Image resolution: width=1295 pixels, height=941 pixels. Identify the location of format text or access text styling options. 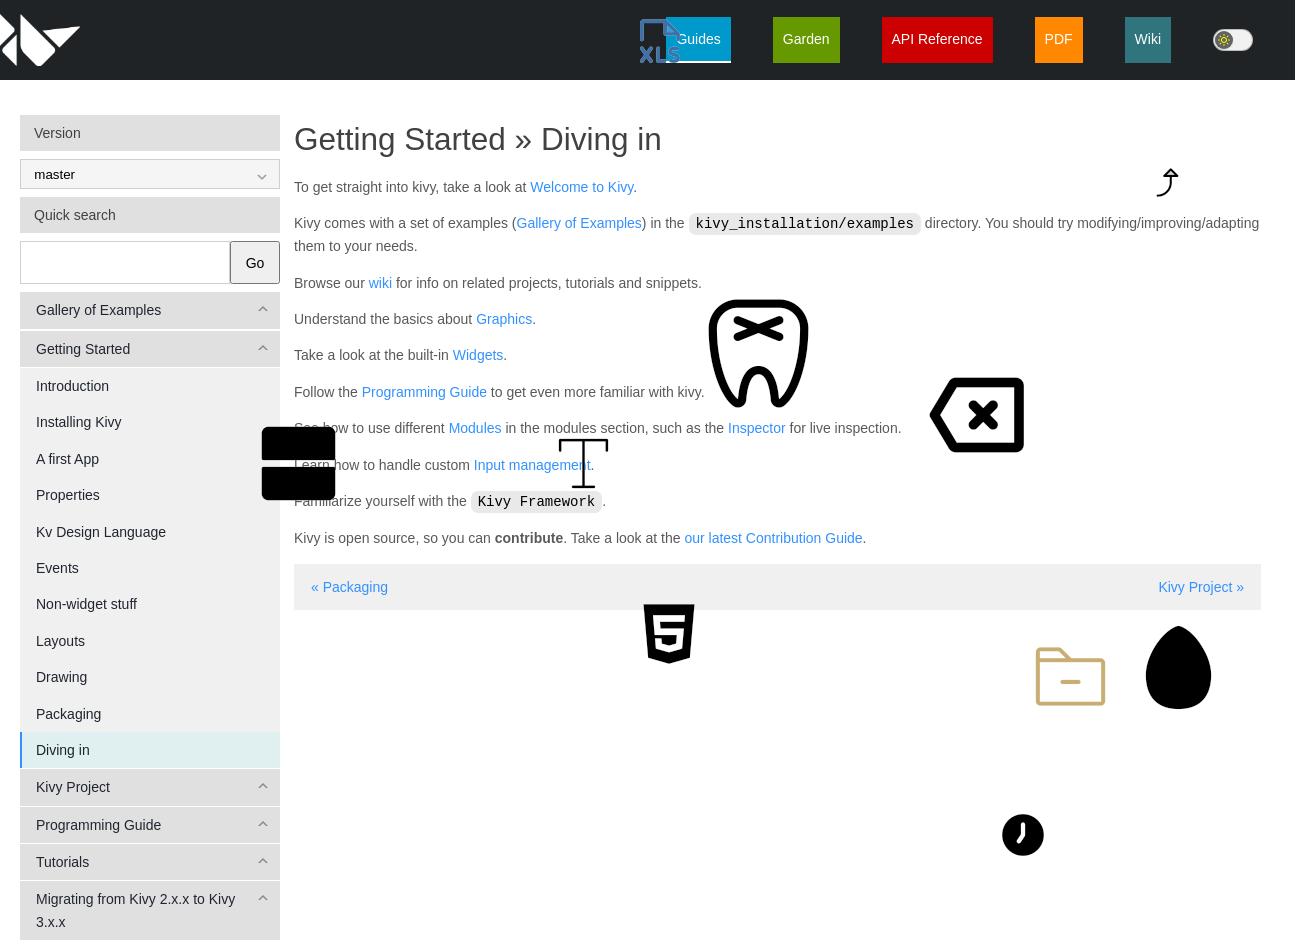
(583, 463).